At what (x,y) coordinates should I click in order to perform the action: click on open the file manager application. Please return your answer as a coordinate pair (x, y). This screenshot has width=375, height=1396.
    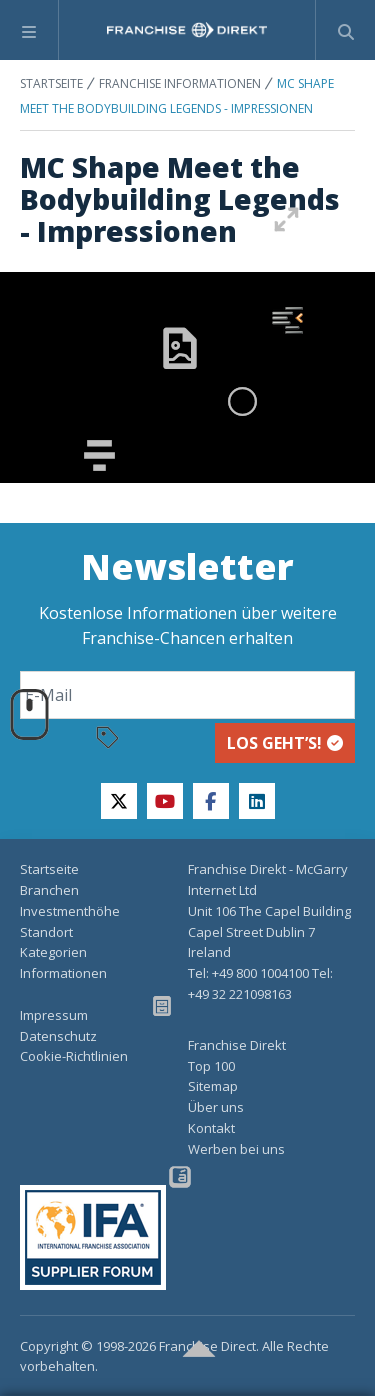
    Looking at the image, I should click on (162, 1006).